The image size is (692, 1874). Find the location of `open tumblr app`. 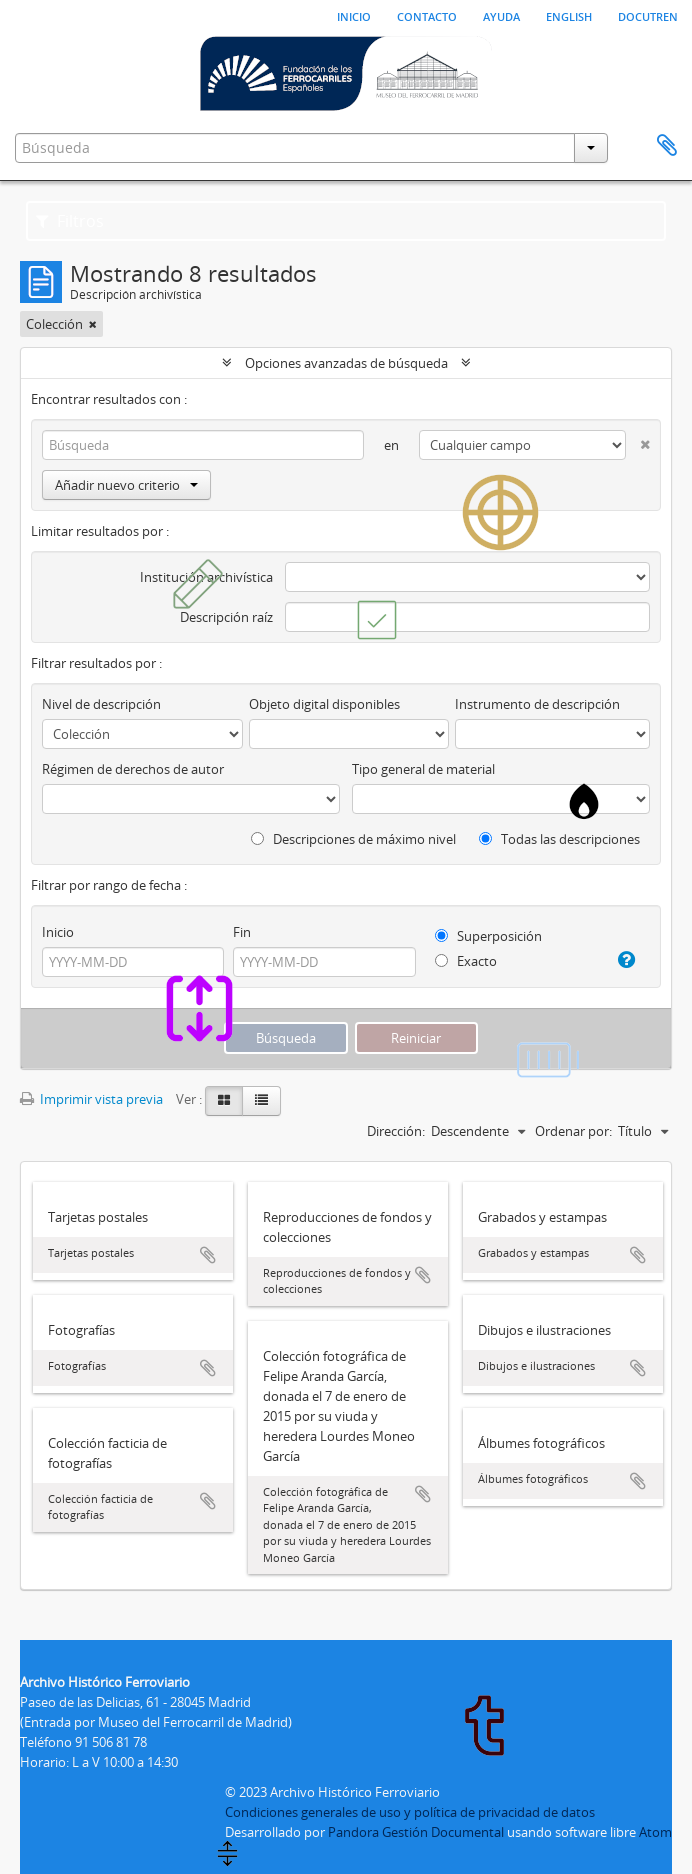

open tumblr app is located at coordinates (484, 1725).